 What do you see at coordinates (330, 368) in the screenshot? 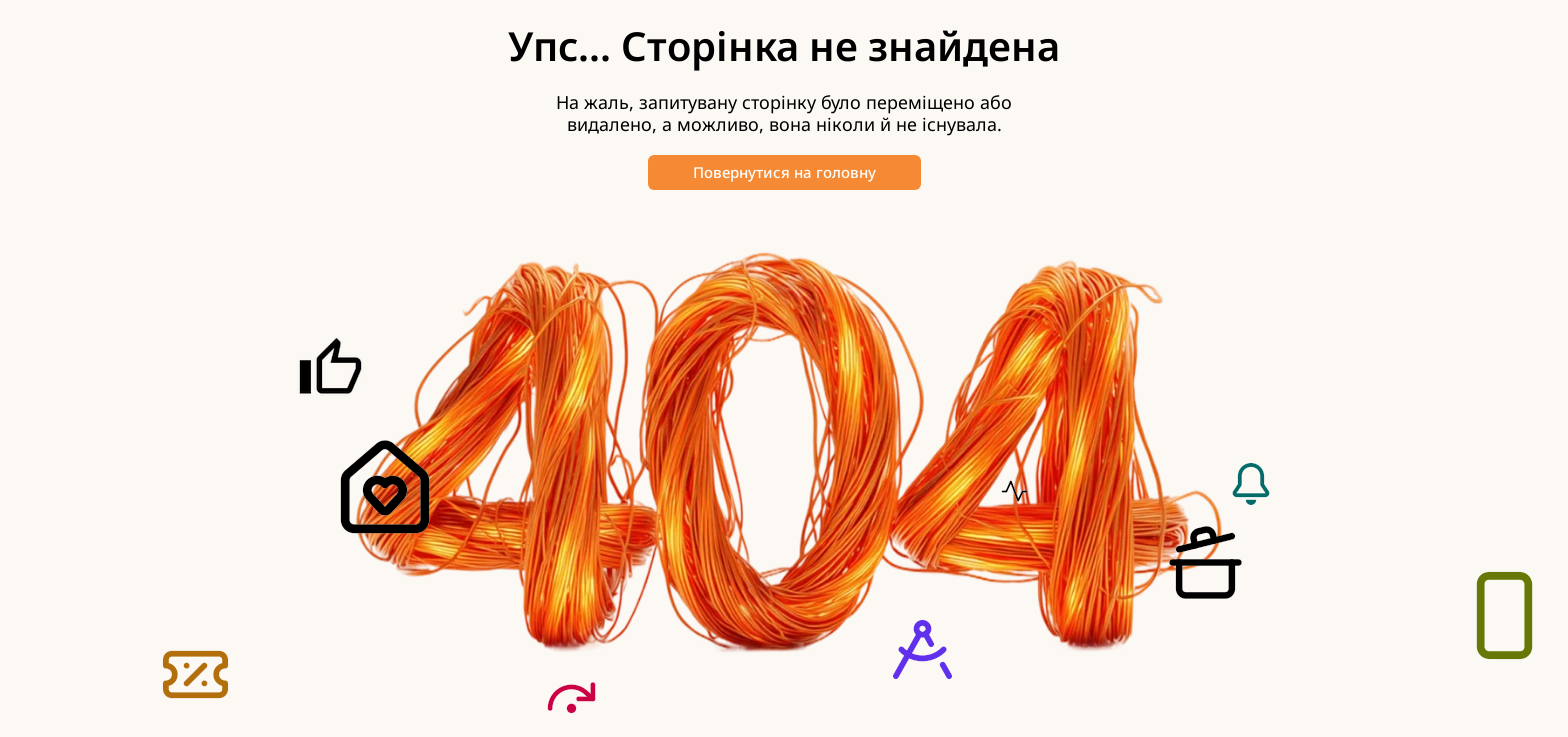
I see `like or upvote content` at bounding box center [330, 368].